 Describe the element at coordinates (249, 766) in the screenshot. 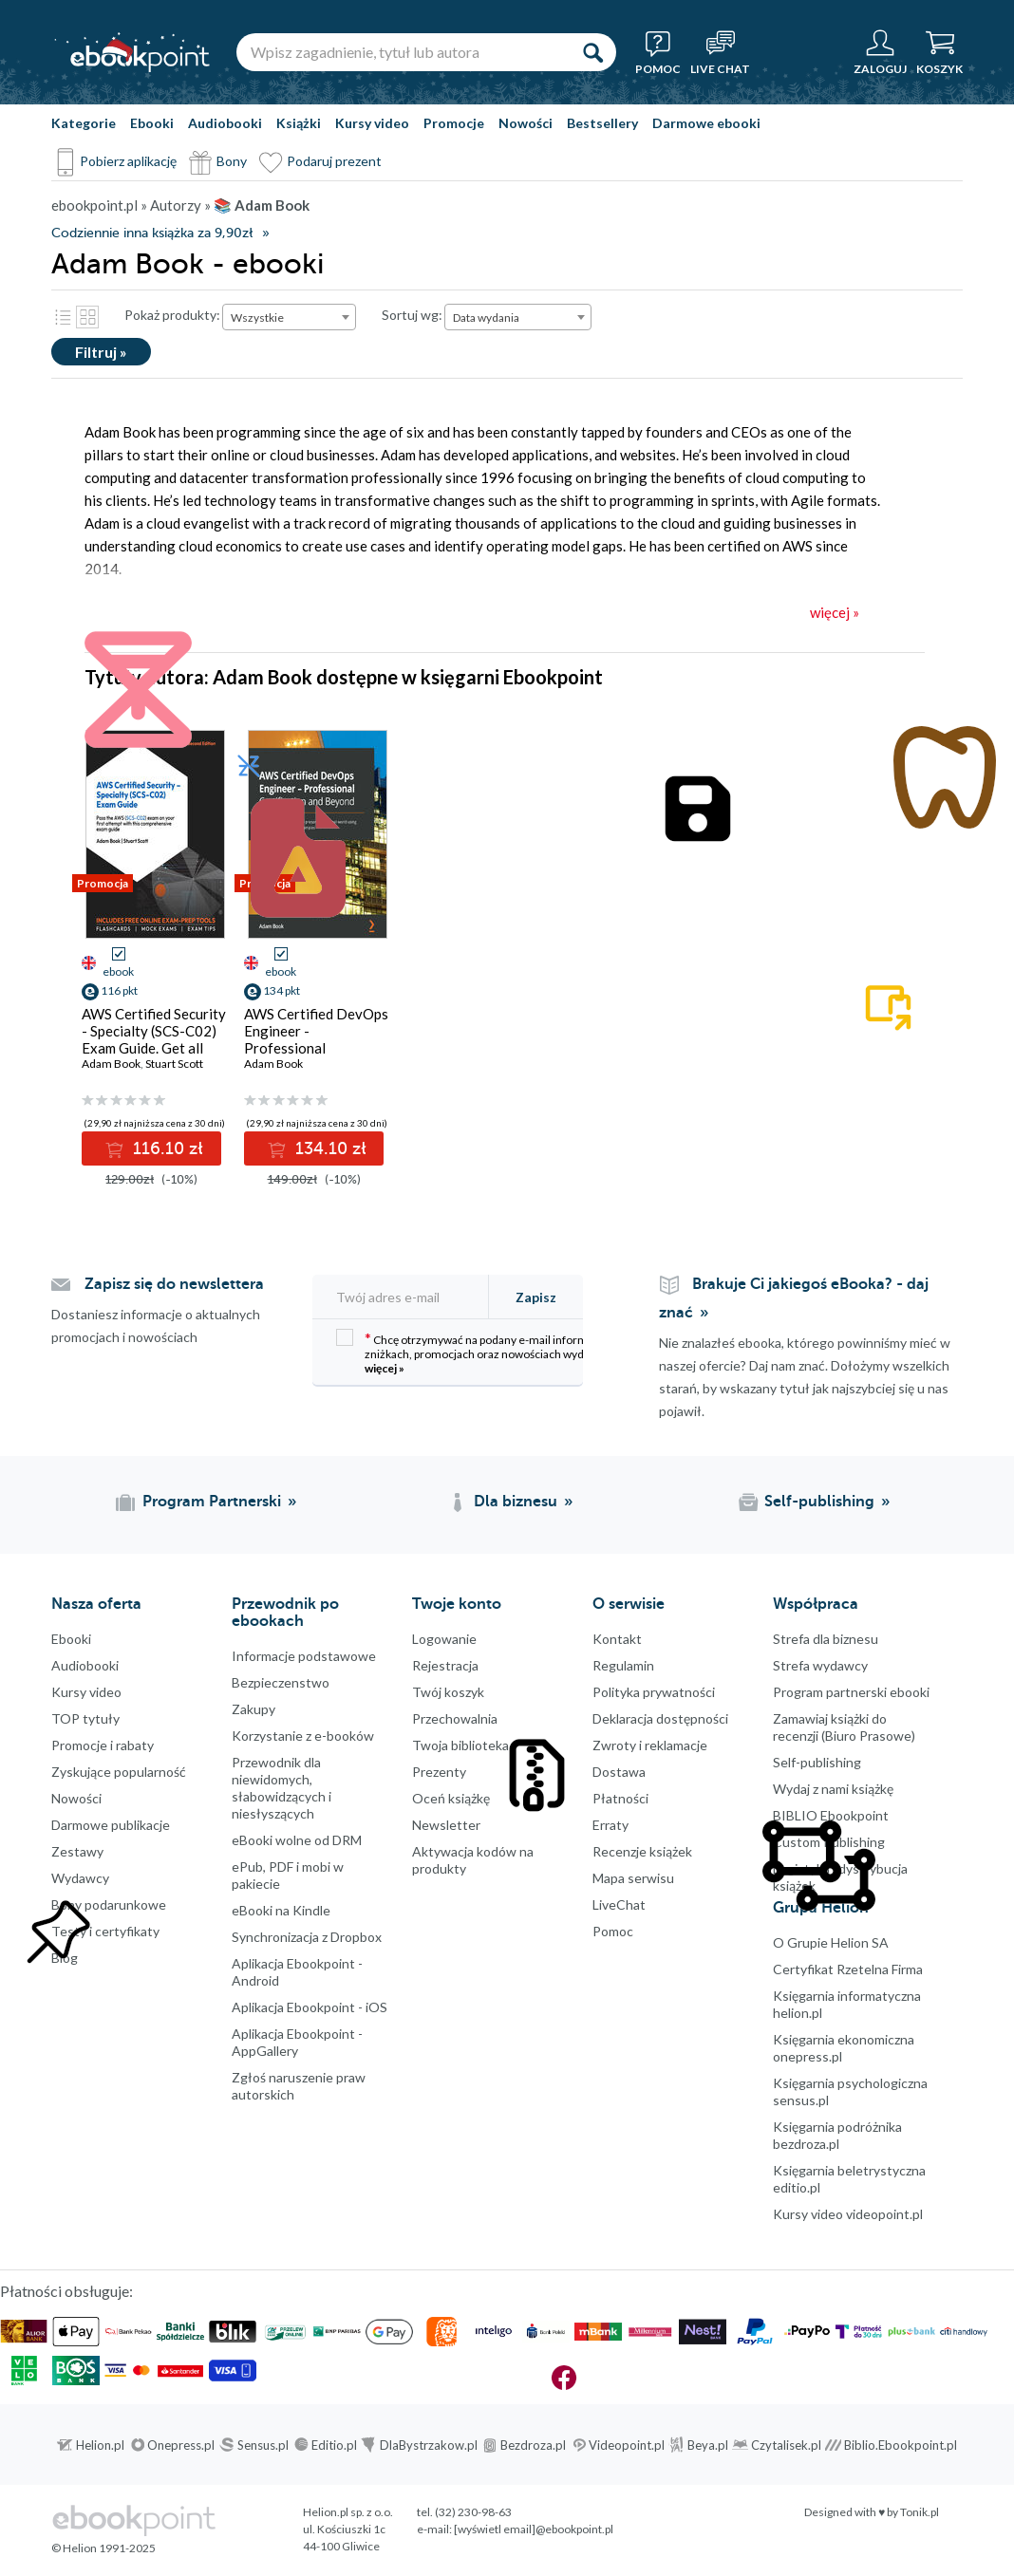

I see `disable sleep mode` at that location.